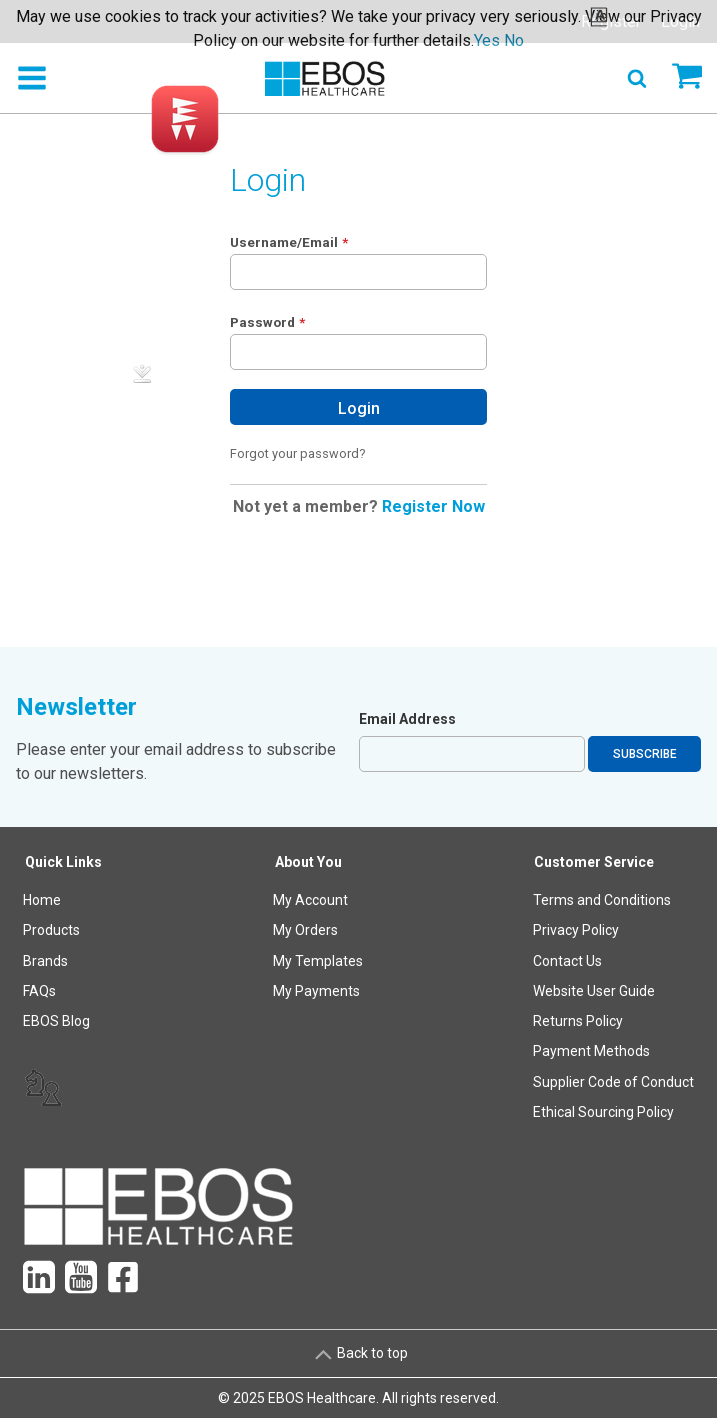 The width and height of the screenshot is (717, 1418). I want to click on scroll to bottom of page or list, so click(142, 374).